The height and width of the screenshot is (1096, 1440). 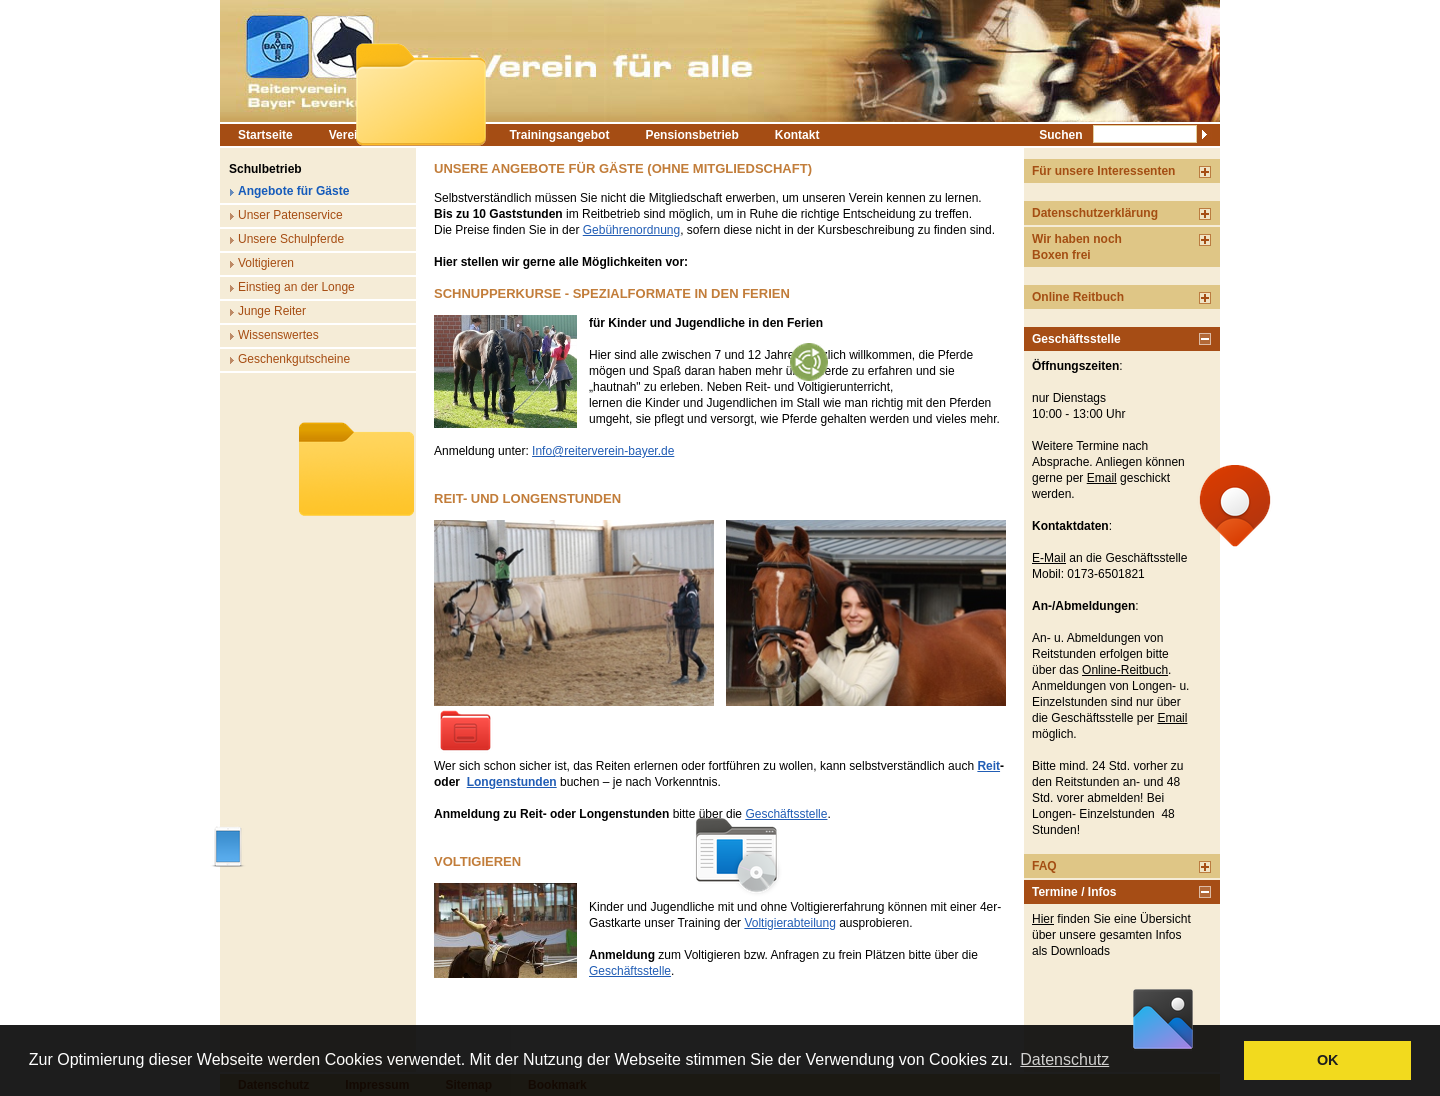 I want to click on open the maps app, so click(x=1235, y=507).